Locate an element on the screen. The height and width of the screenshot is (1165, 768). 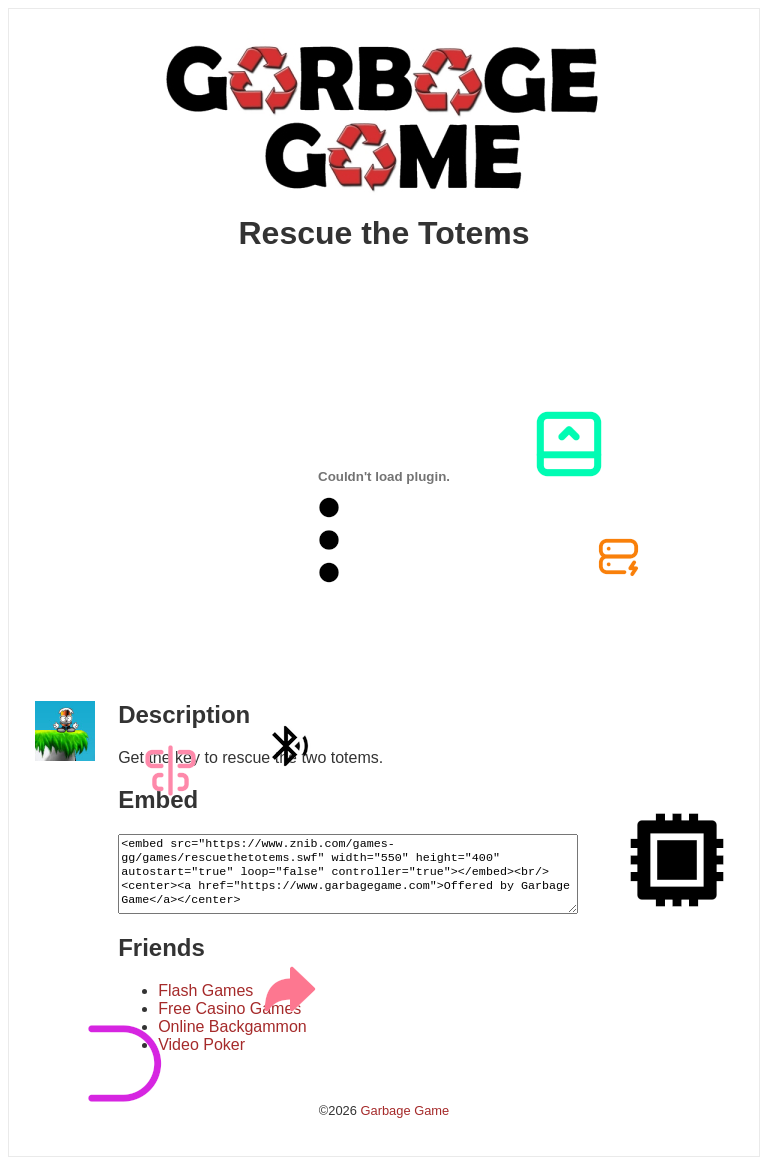
indicates a proper superset relationship in mathematical notation is located at coordinates (119, 1063).